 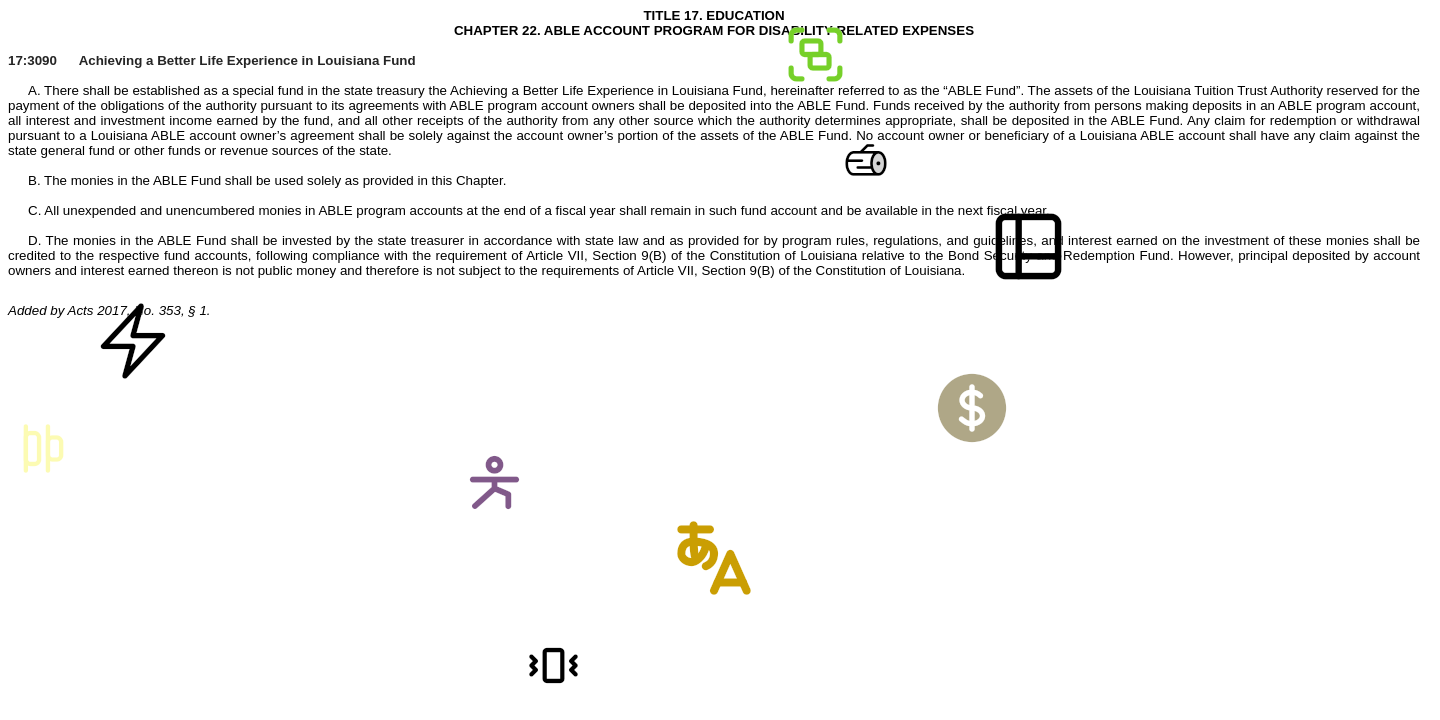 I want to click on access tai chi or meditation exercises, so click(x=494, y=484).